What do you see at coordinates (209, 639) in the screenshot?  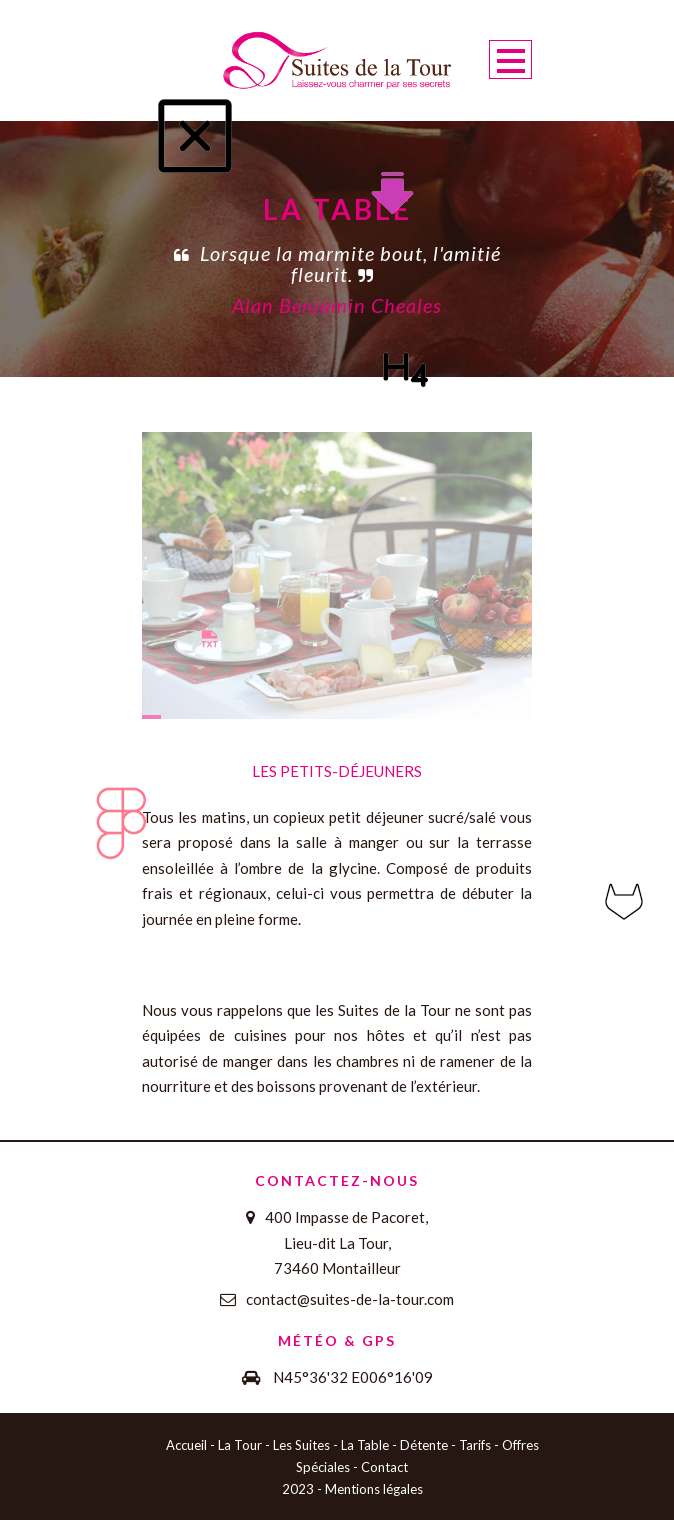 I see `open a plain text file` at bounding box center [209, 639].